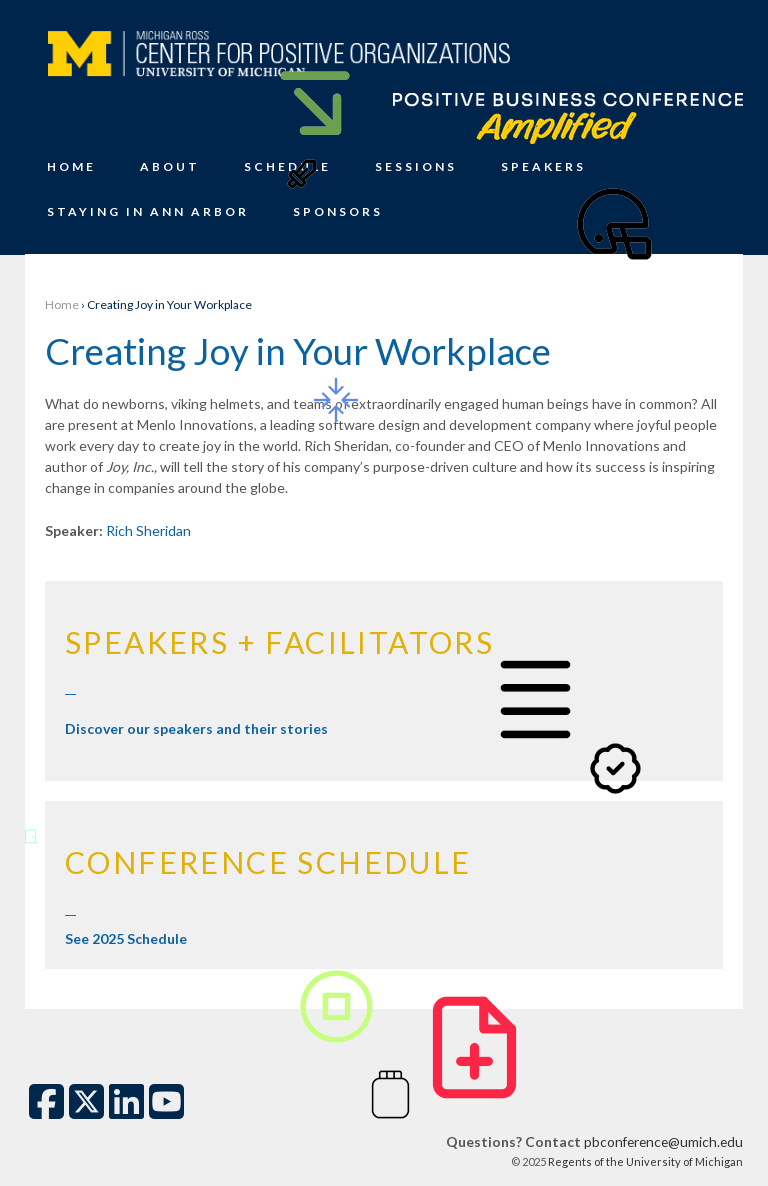 The image size is (768, 1186). I want to click on stop media playback, so click(336, 1006).